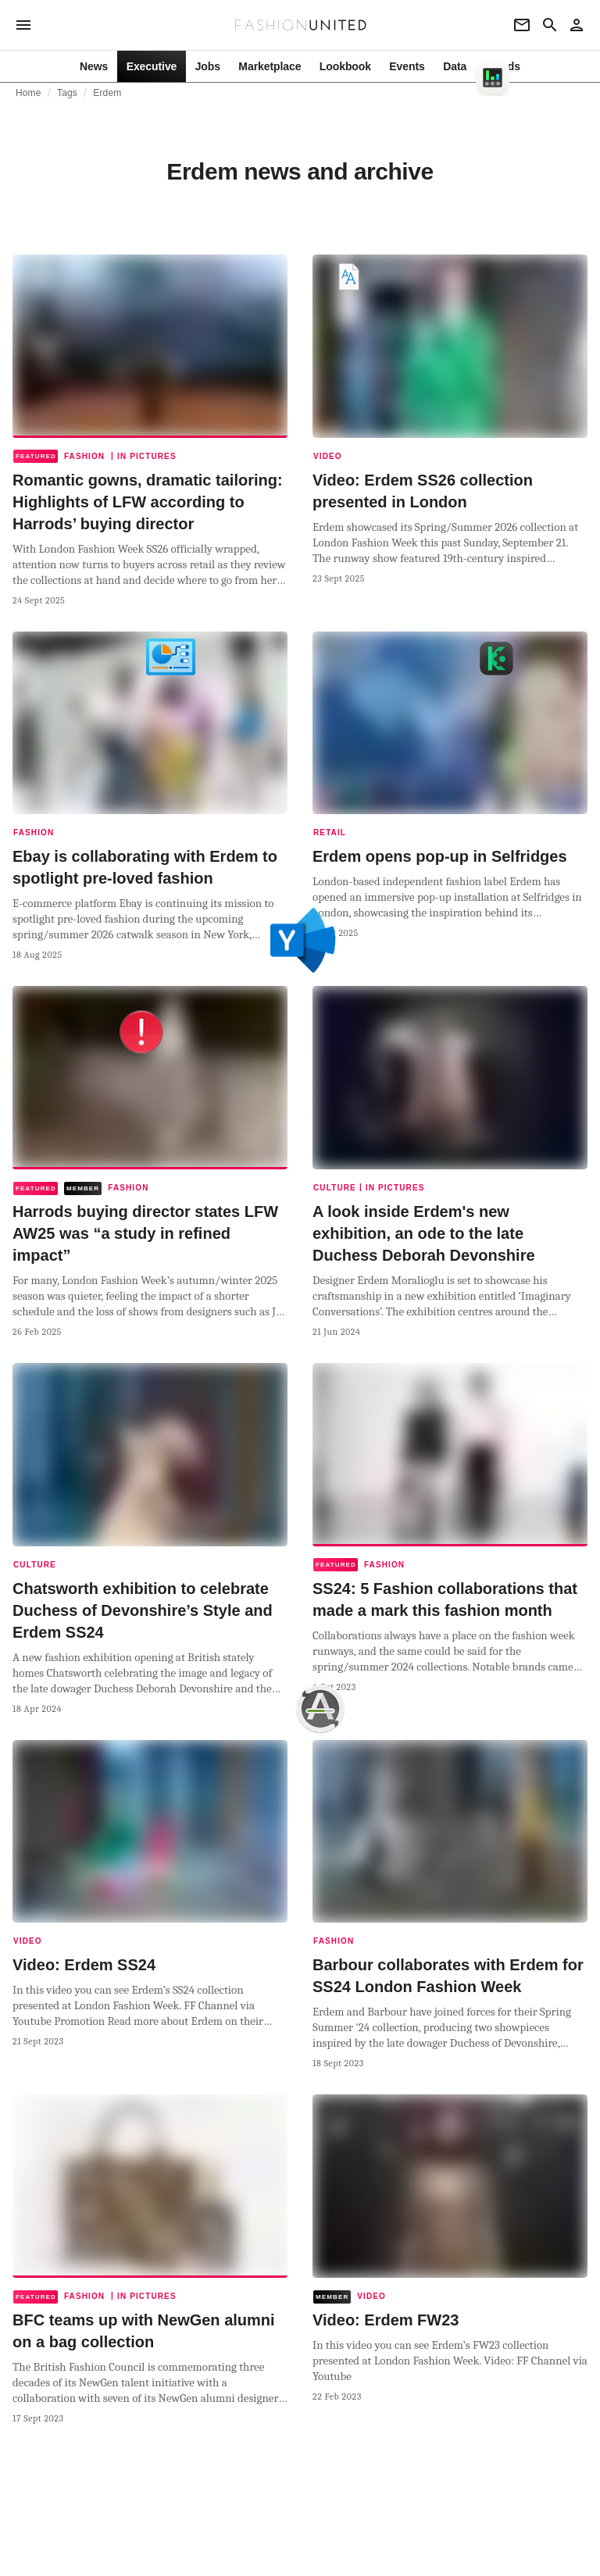 The width and height of the screenshot is (600, 2576). What do you see at coordinates (303, 940) in the screenshot?
I see `open yammer enterprise social network` at bounding box center [303, 940].